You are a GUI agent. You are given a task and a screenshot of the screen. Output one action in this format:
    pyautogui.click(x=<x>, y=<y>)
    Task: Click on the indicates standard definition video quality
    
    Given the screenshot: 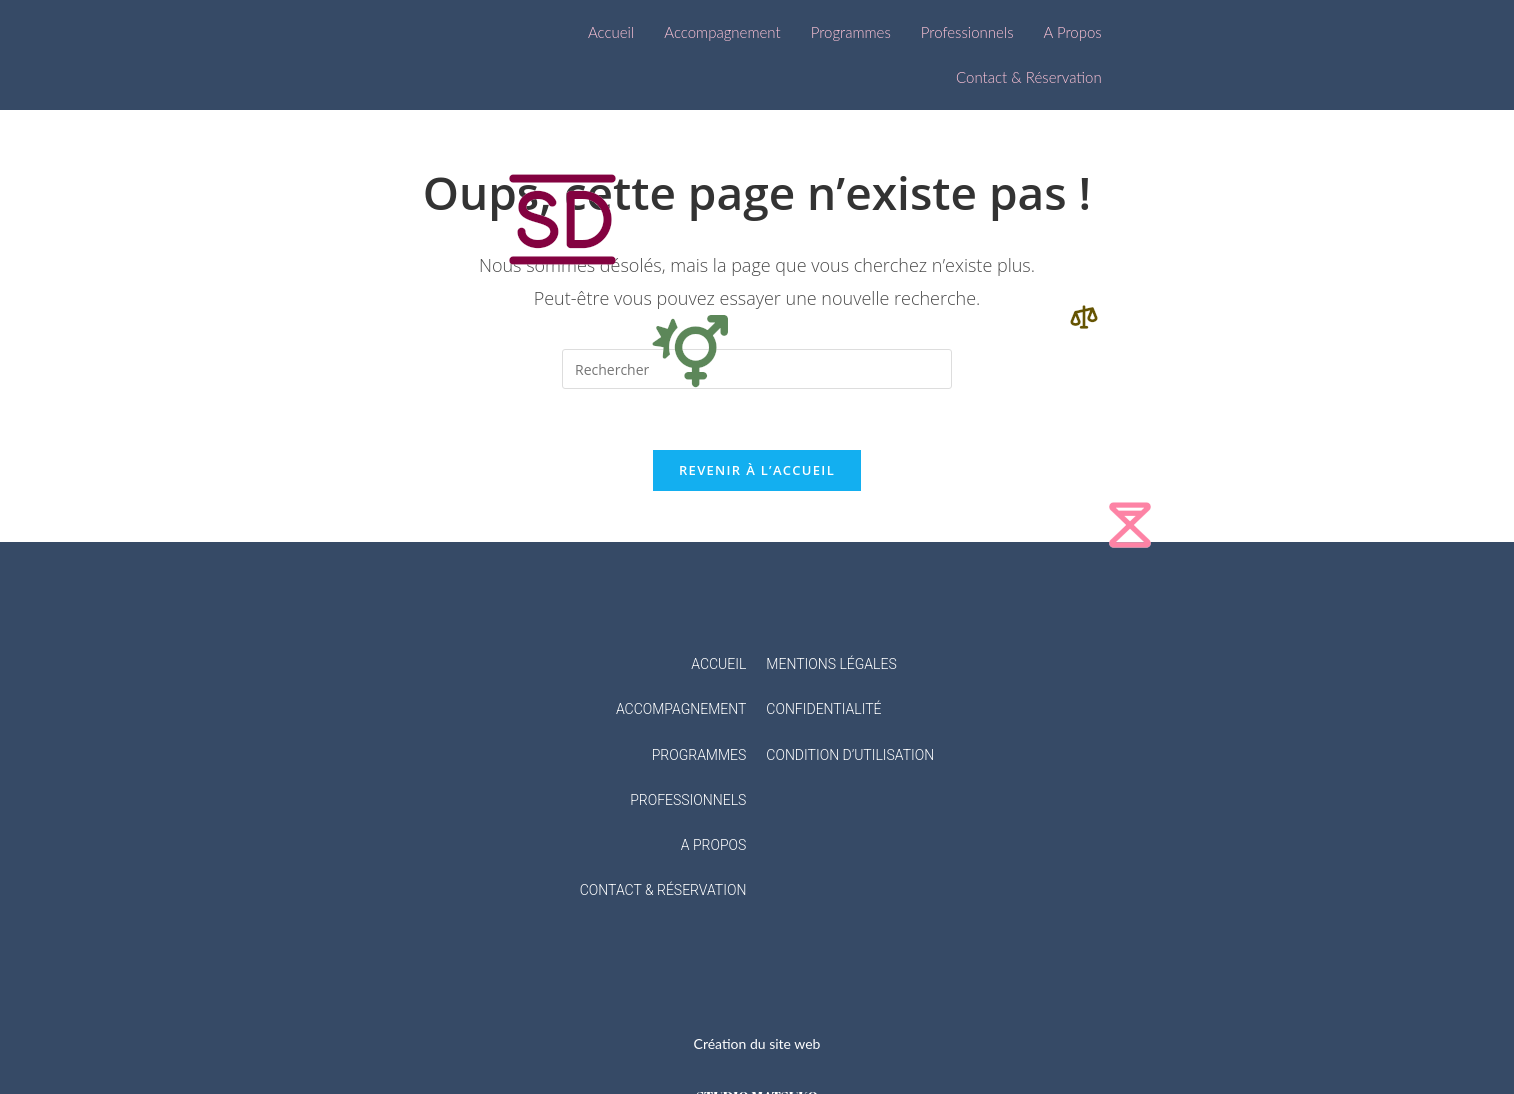 What is the action you would take?
    pyautogui.click(x=562, y=219)
    